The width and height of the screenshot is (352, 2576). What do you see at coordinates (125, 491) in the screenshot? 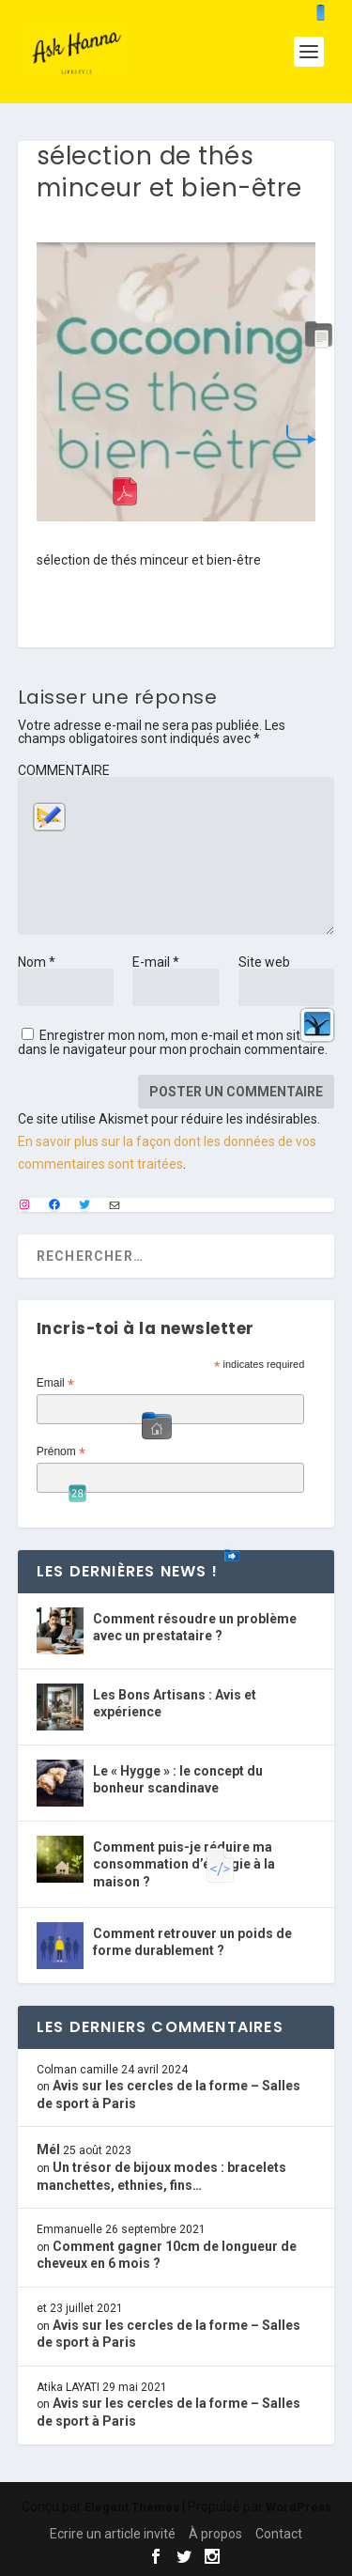
I see `a PDF document file` at bounding box center [125, 491].